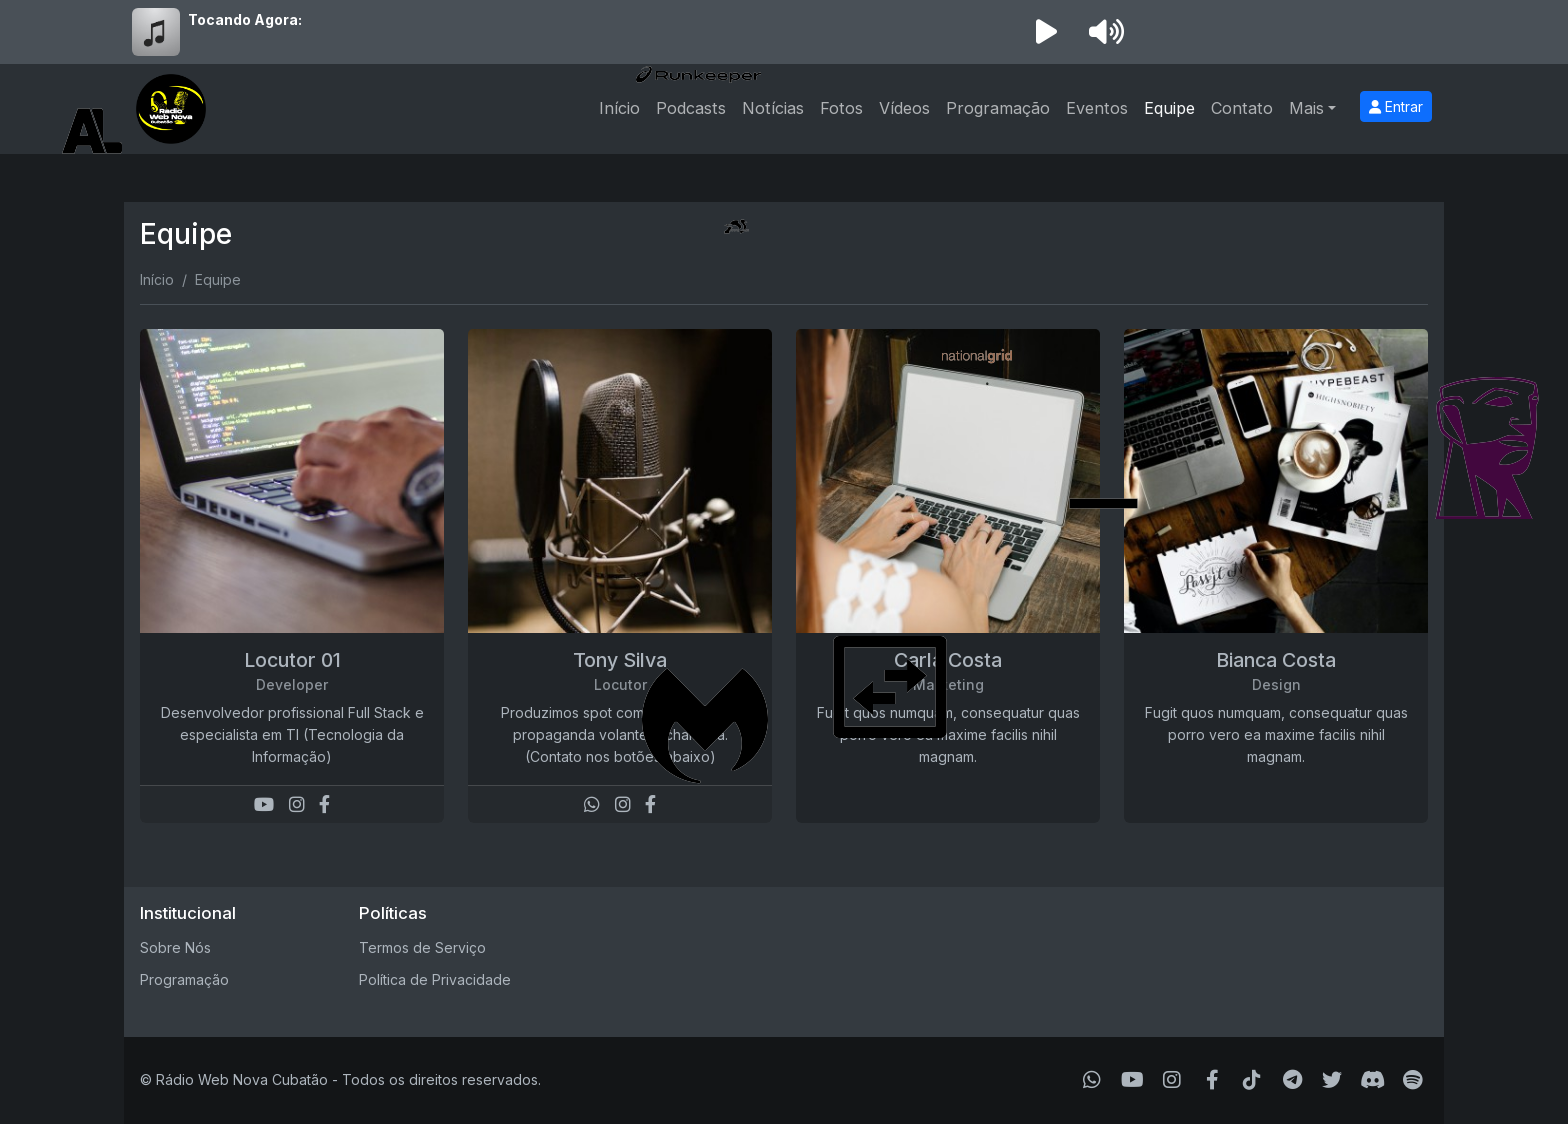 The width and height of the screenshot is (1568, 1124). What do you see at coordinates (1103, 503) in the screenshot?
I see `remove or subtract an item` at bounding box center [1103, 503].